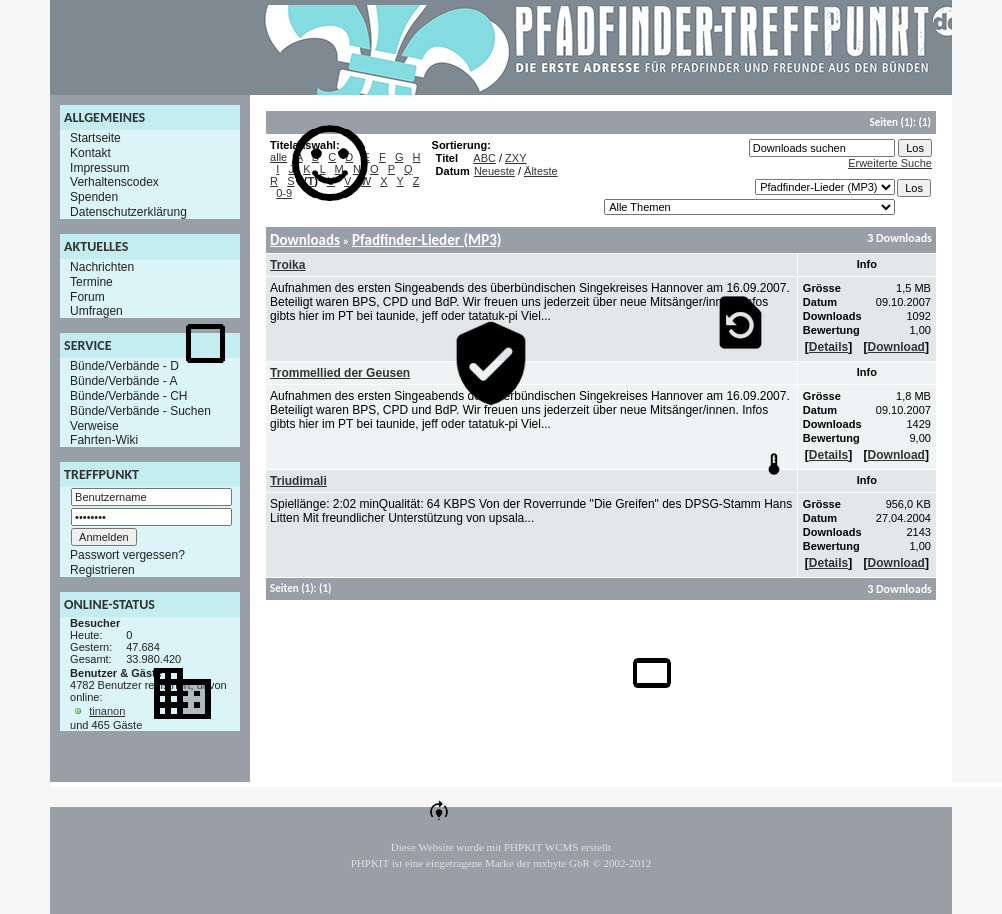  Describe the element at coordinates (330, 163) in the screenshot. I see `rate your experience with a positive reaction` at that location.